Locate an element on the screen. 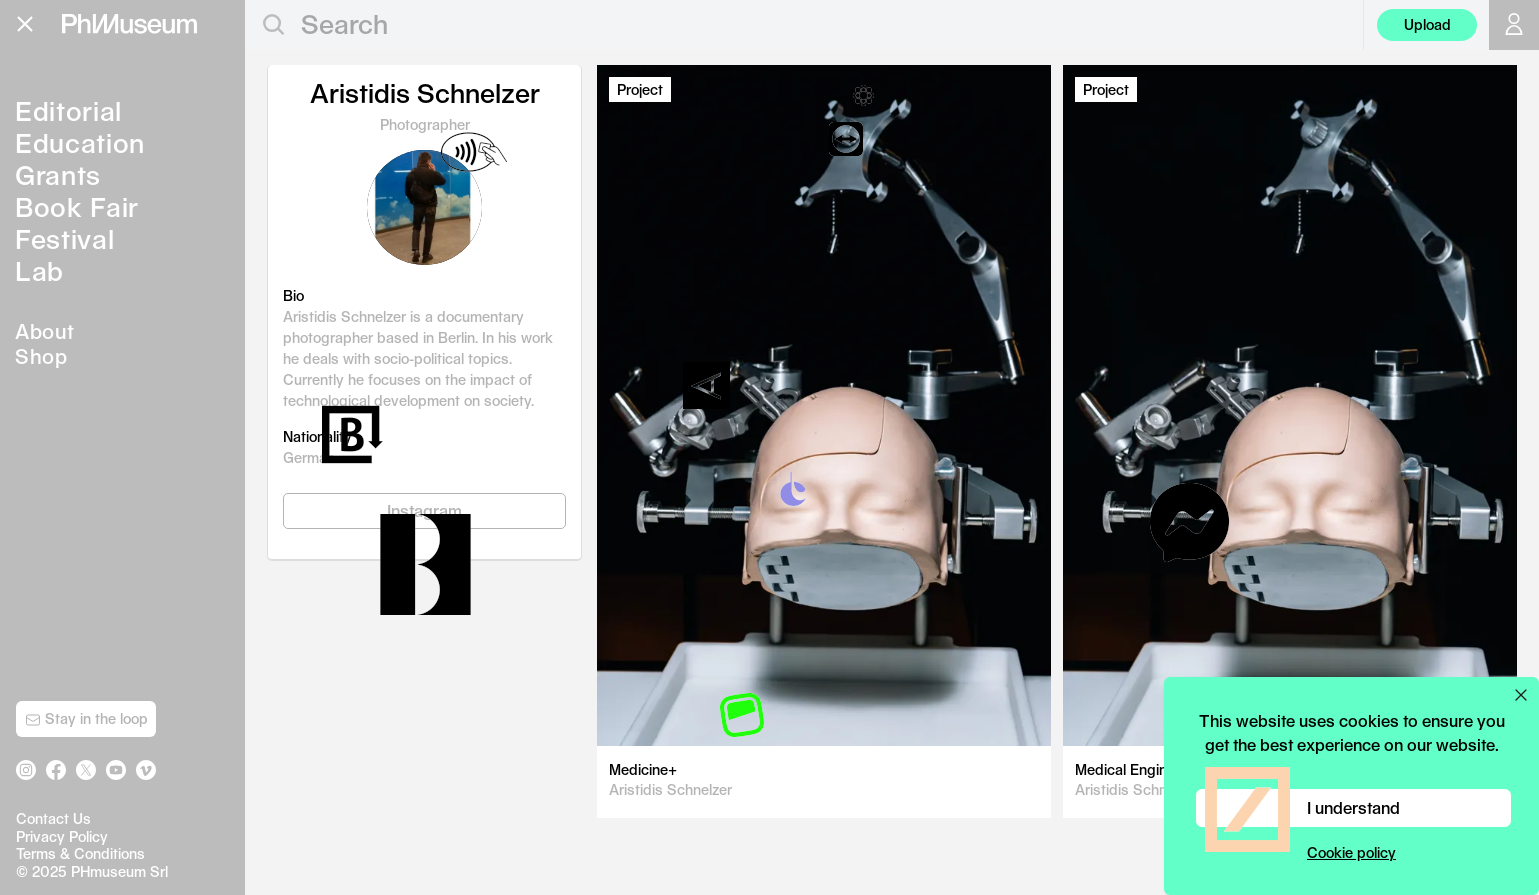 The height and width of the screenshot is (895, 1539). access Deutsche Bank banking services is located at coordinates (1247, 809).